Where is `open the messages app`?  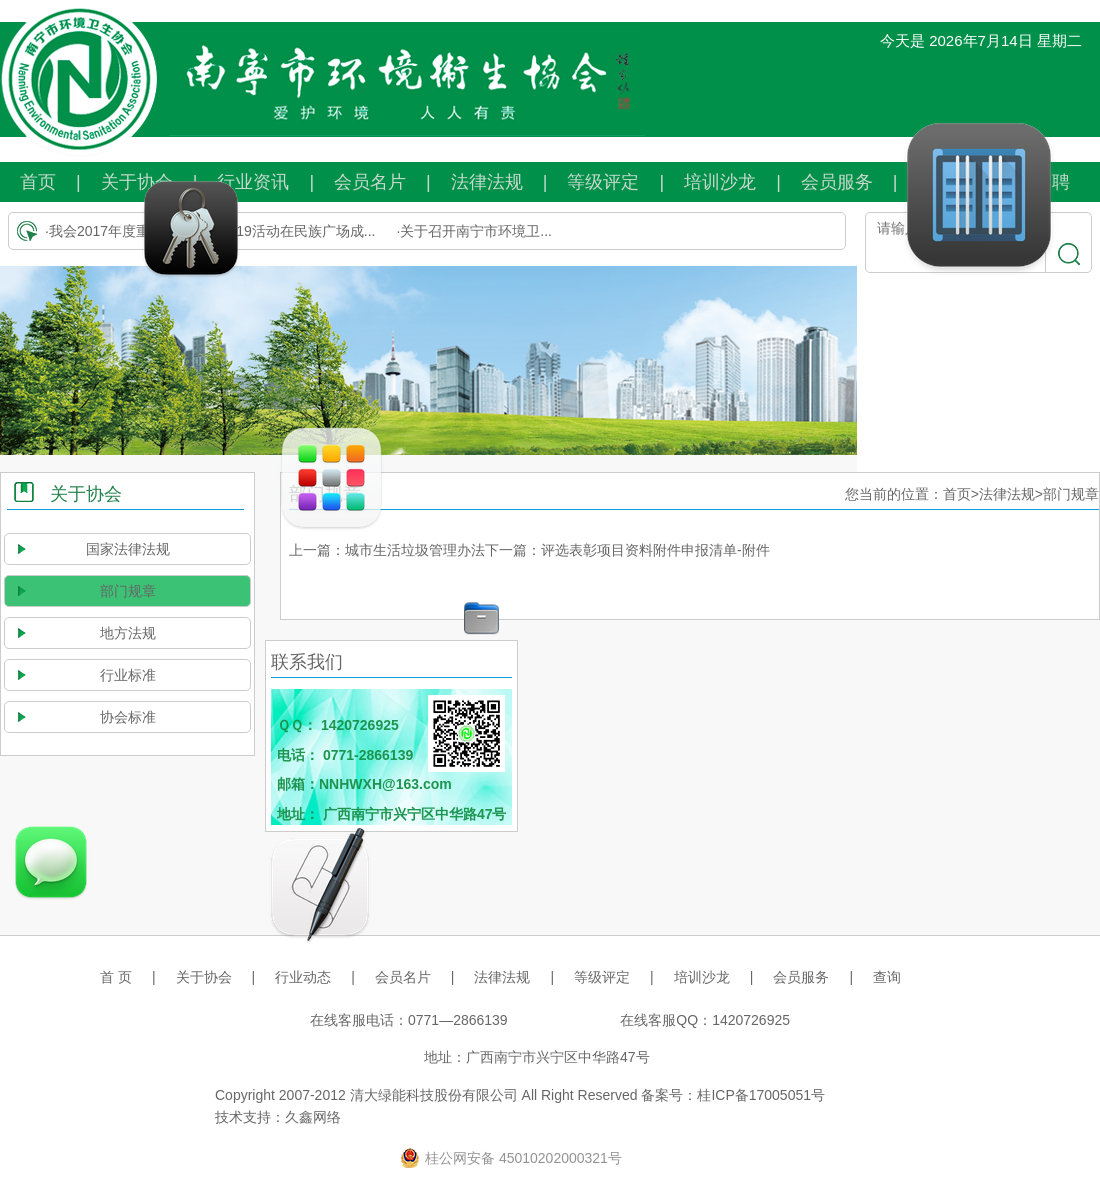 open the messages app is located at coordinates (51, 862).